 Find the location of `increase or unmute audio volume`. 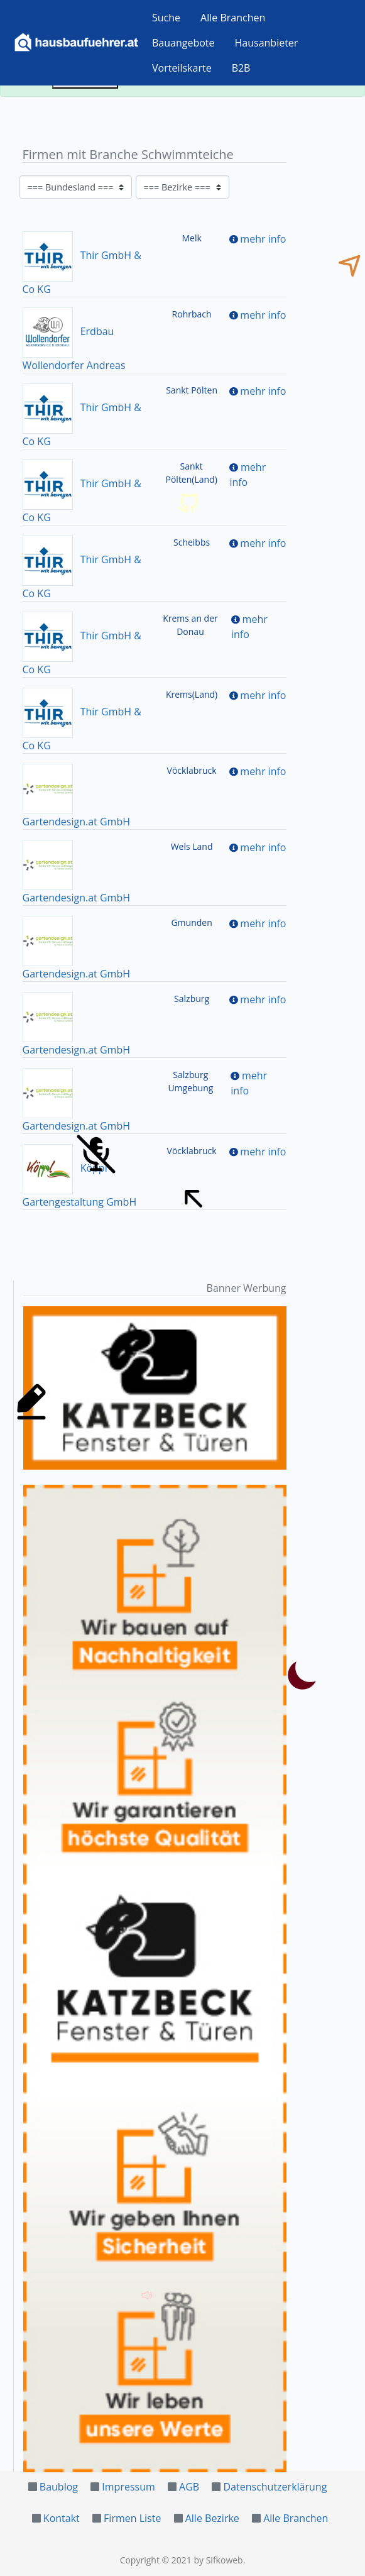

increase or unmute audio volume is located at coordinates (146, 2295).